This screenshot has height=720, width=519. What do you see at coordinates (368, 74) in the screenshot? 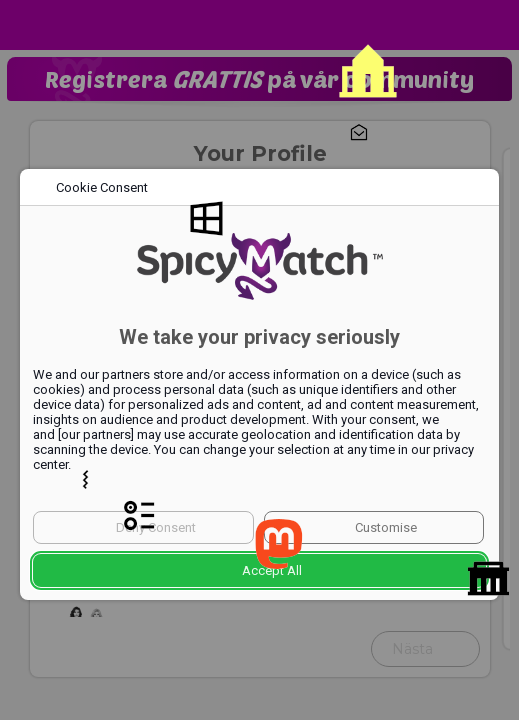
I see `access education or school-related features` at bounding box center [368, 74].